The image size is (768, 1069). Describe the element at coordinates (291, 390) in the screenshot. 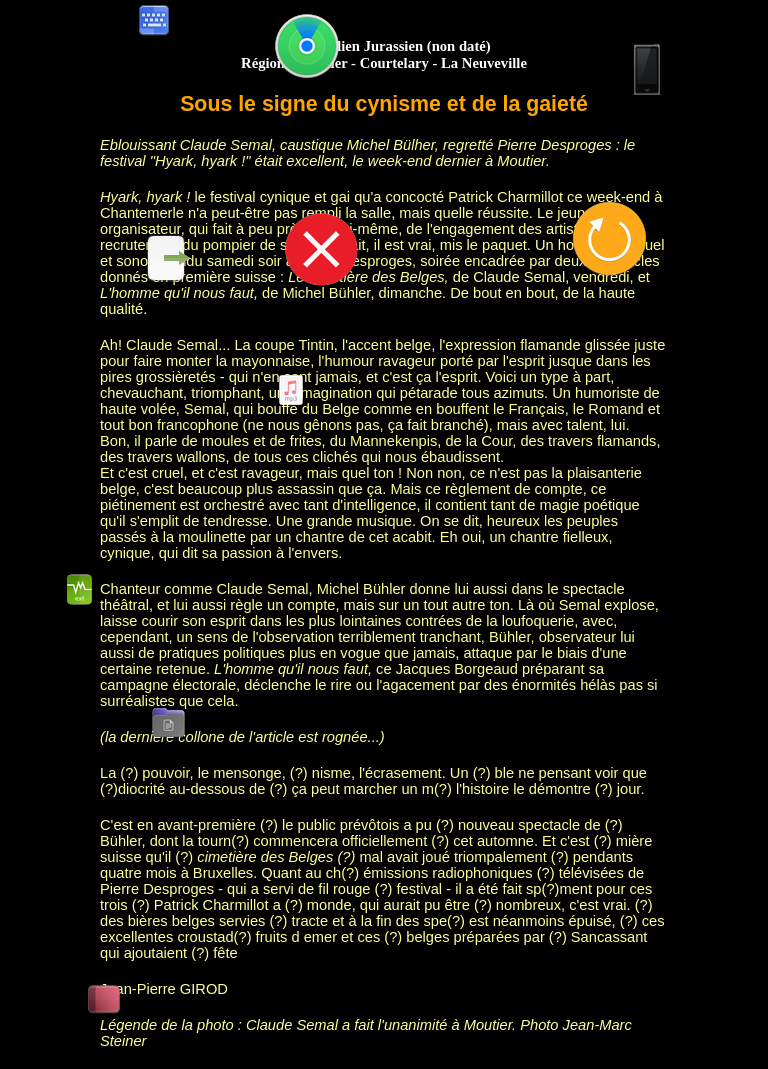

I see `an mp3 audio file` at that location.